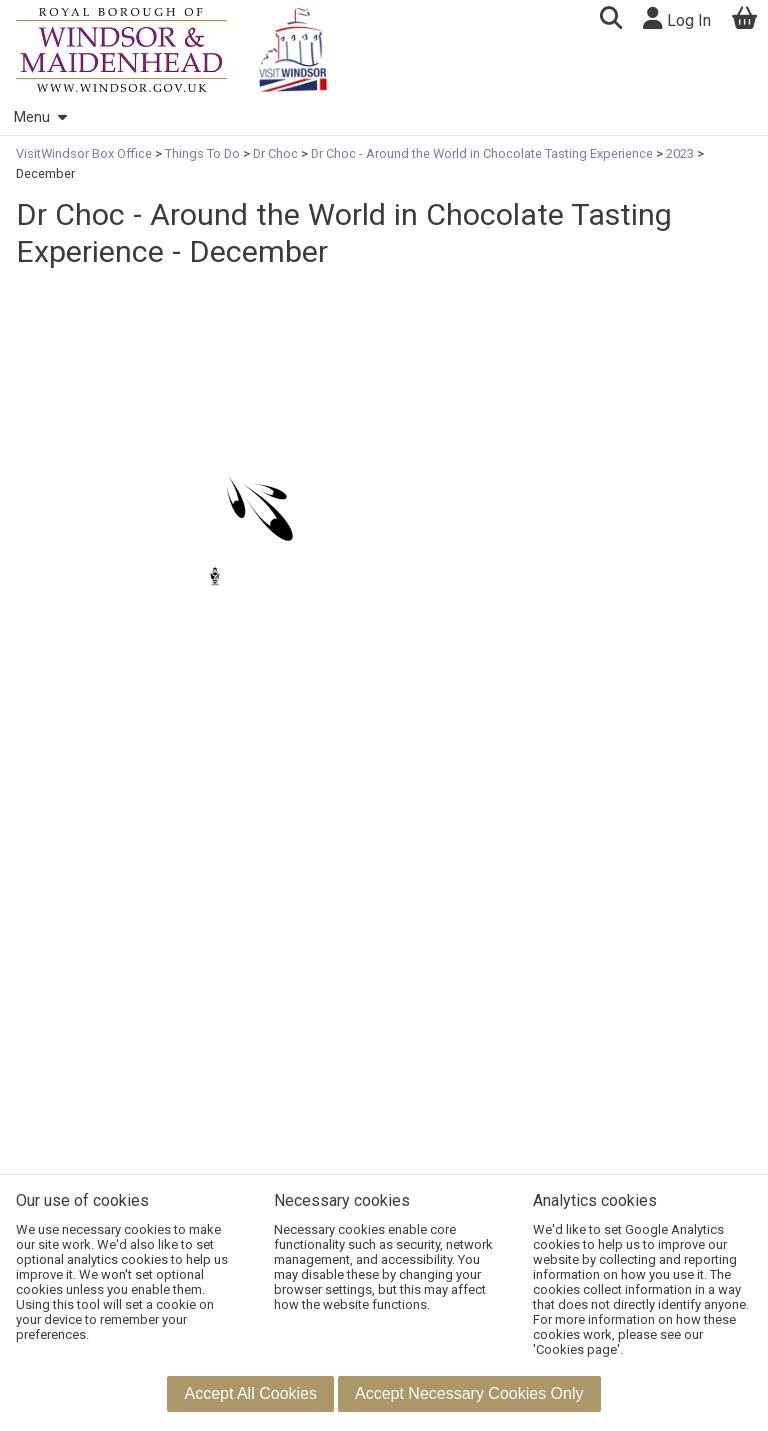 The width and height of the screenshot is (768, 1431). I want to click on activate quick attack or strike ability, so click(259, 508).